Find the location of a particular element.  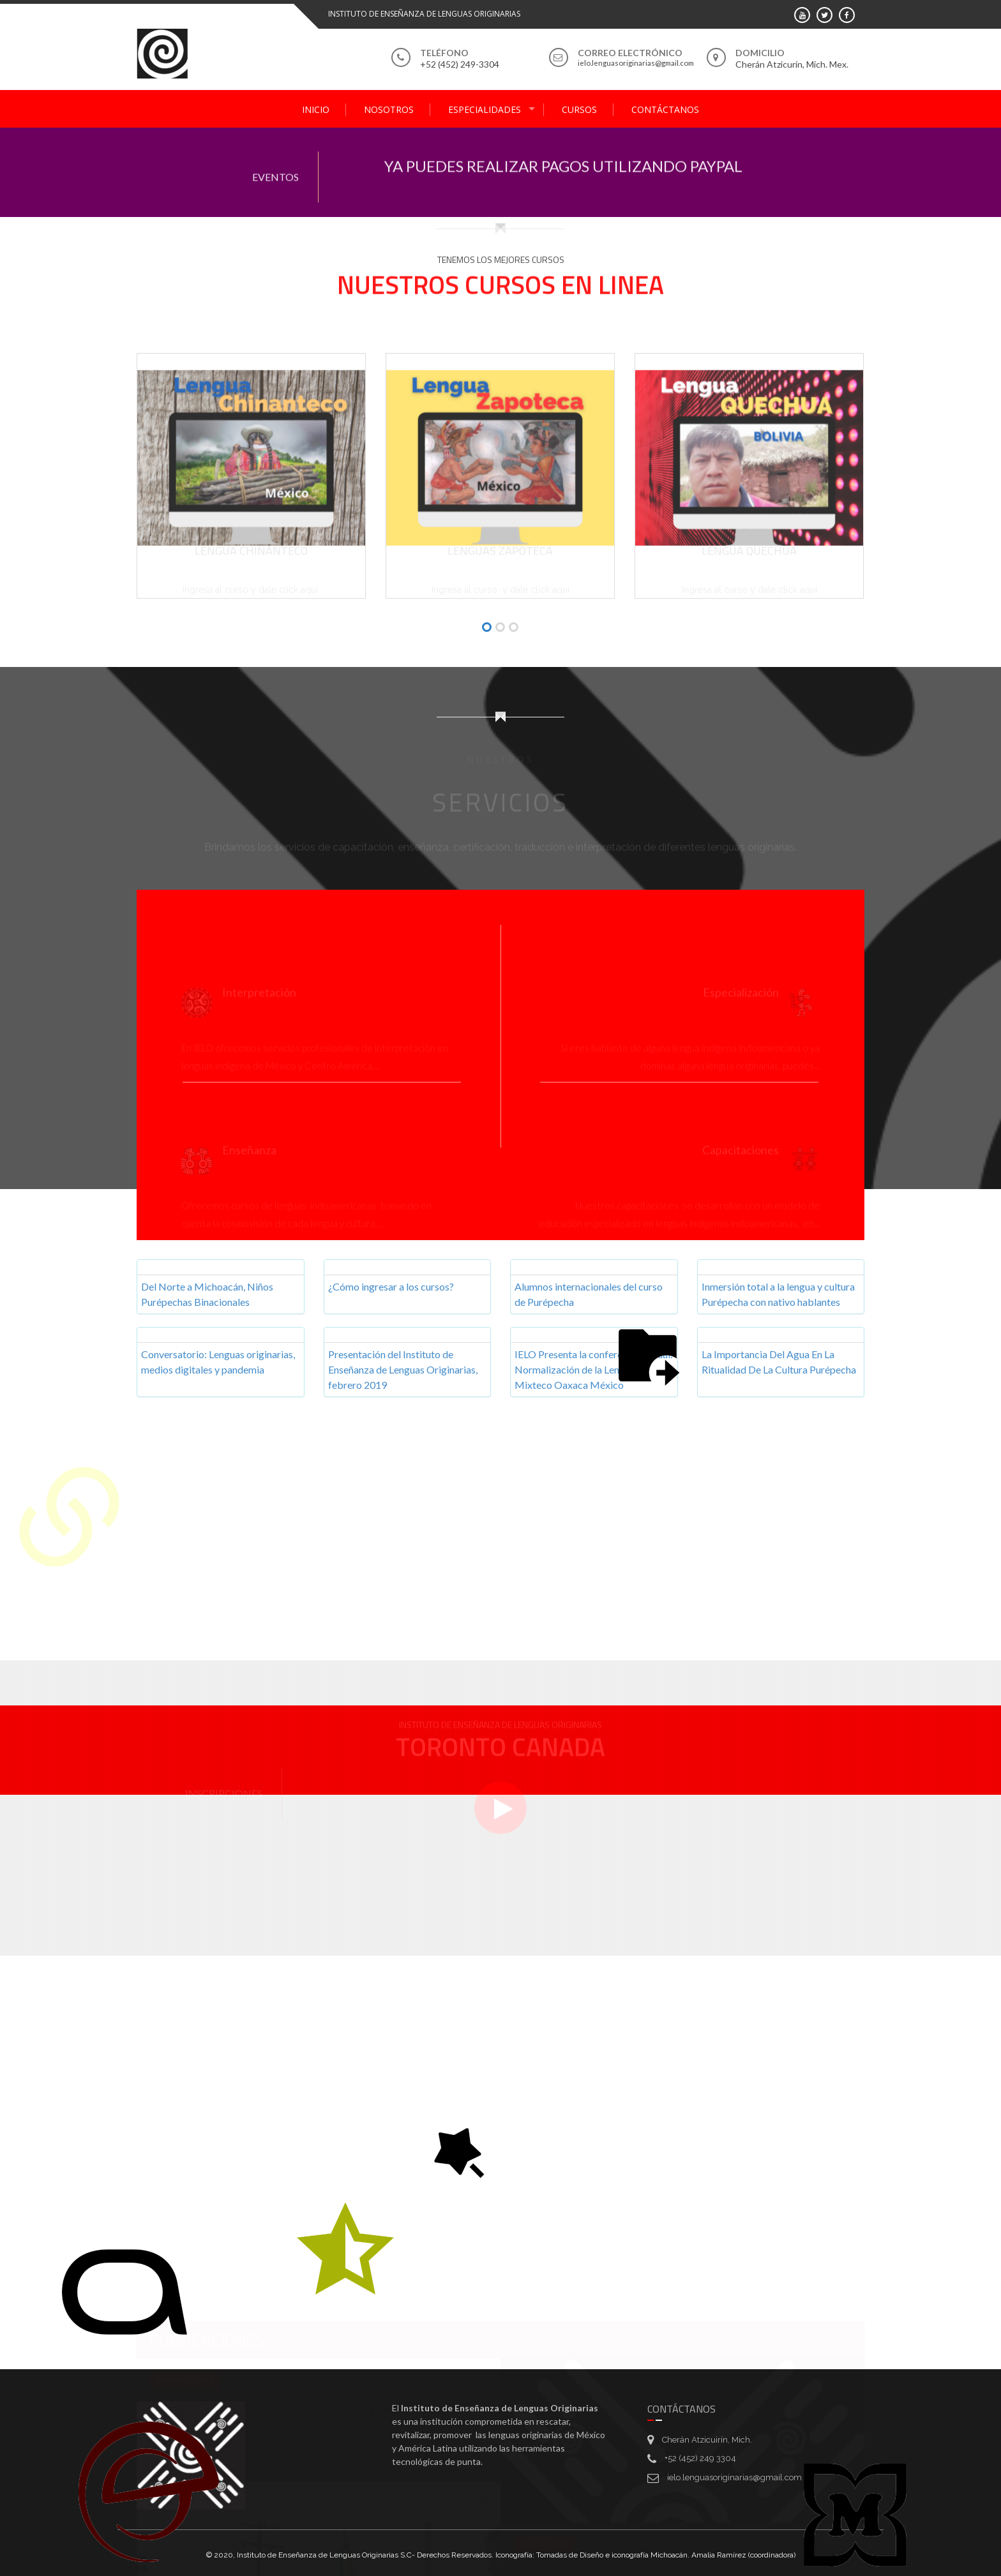

müller brand logo is located at coordinates (855, 2515).